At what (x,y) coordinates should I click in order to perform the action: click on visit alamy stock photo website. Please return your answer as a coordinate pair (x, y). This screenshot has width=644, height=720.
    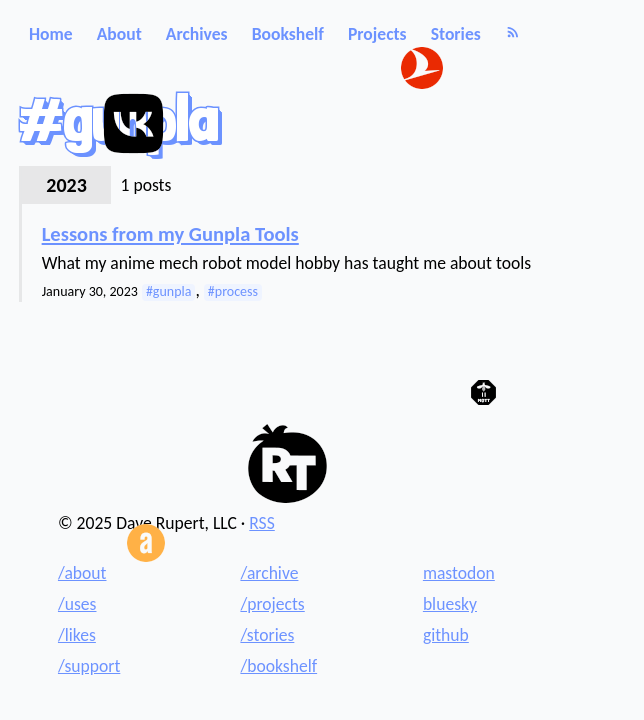
    Looking at the image, I should click on (146, 543).